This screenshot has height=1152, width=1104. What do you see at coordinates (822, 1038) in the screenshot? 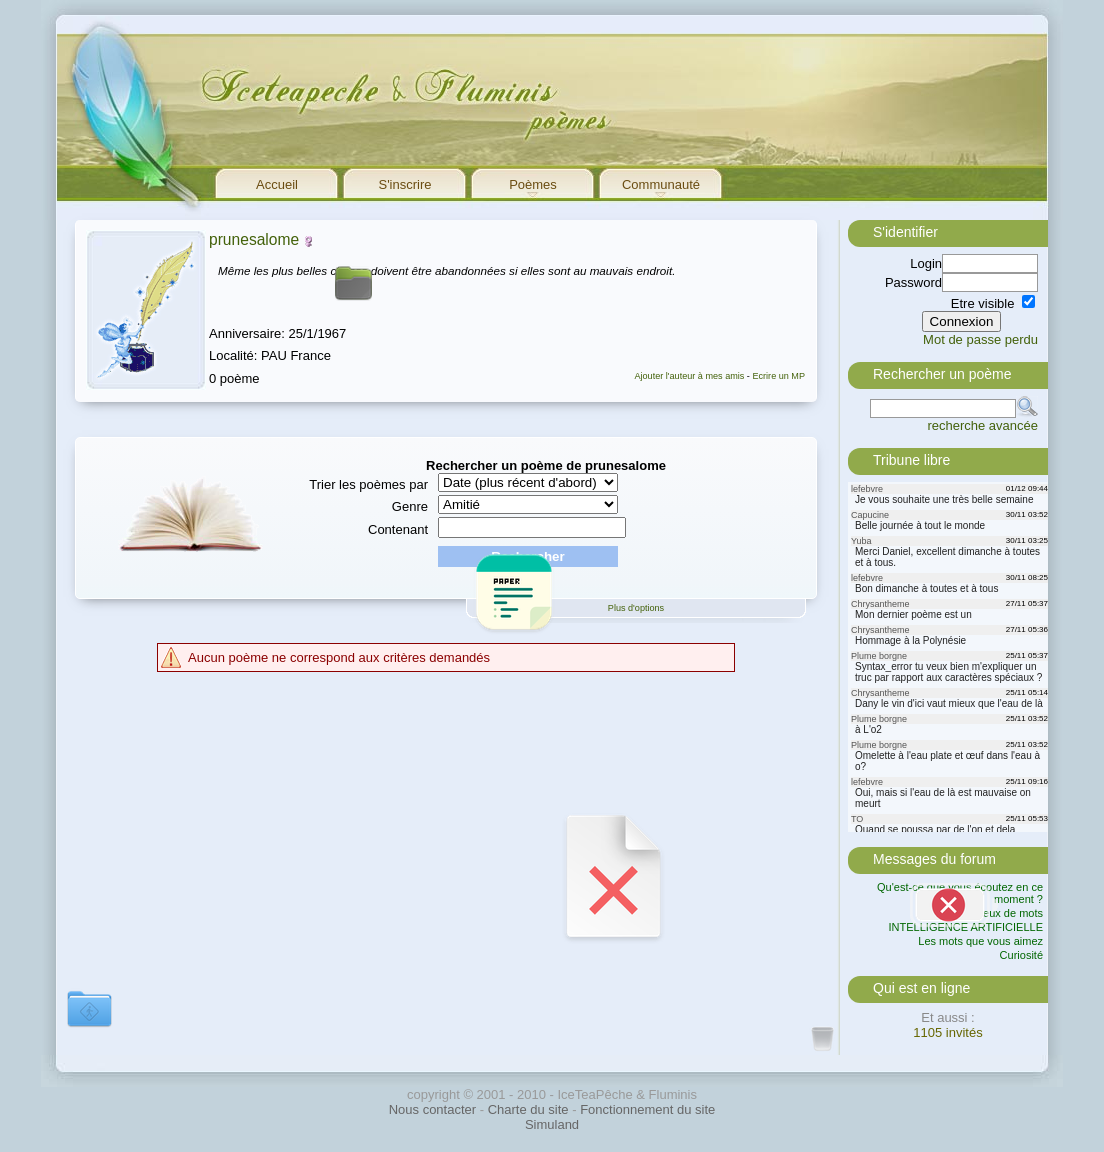
I see `open the trash to view deleted items` at bounding box center [822, 1038].